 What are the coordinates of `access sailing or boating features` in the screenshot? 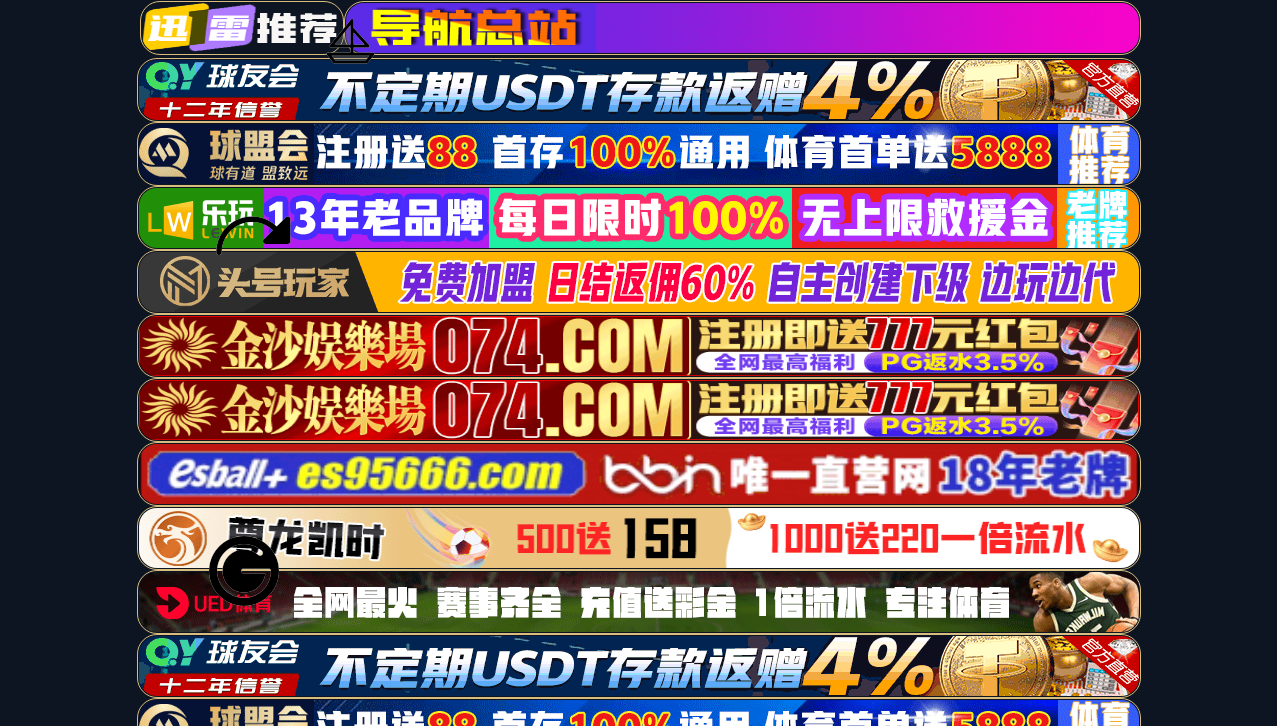 It's located at (350, 44).